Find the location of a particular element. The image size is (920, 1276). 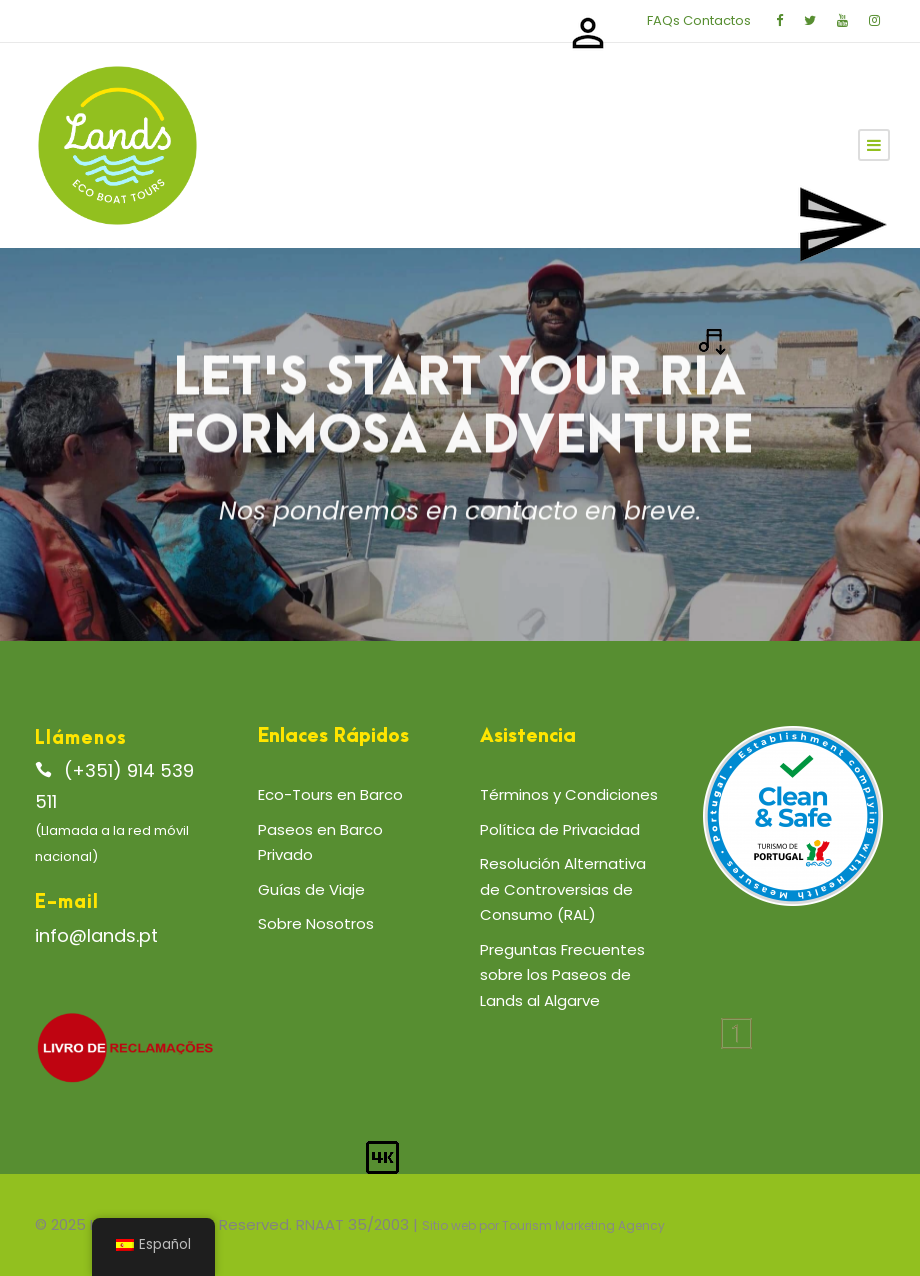

switch to 4k video resolution is located at coordinates (382, 1157).